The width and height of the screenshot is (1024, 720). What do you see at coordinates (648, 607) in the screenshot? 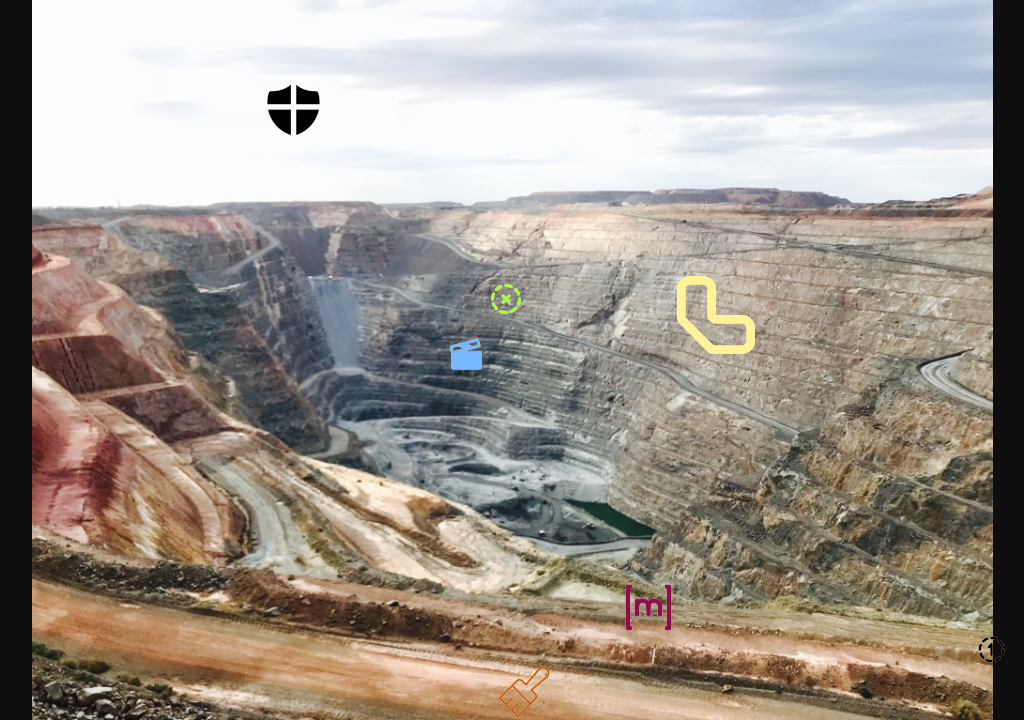
I see `open Matrix messaging app` at bounding box center [648, 607].